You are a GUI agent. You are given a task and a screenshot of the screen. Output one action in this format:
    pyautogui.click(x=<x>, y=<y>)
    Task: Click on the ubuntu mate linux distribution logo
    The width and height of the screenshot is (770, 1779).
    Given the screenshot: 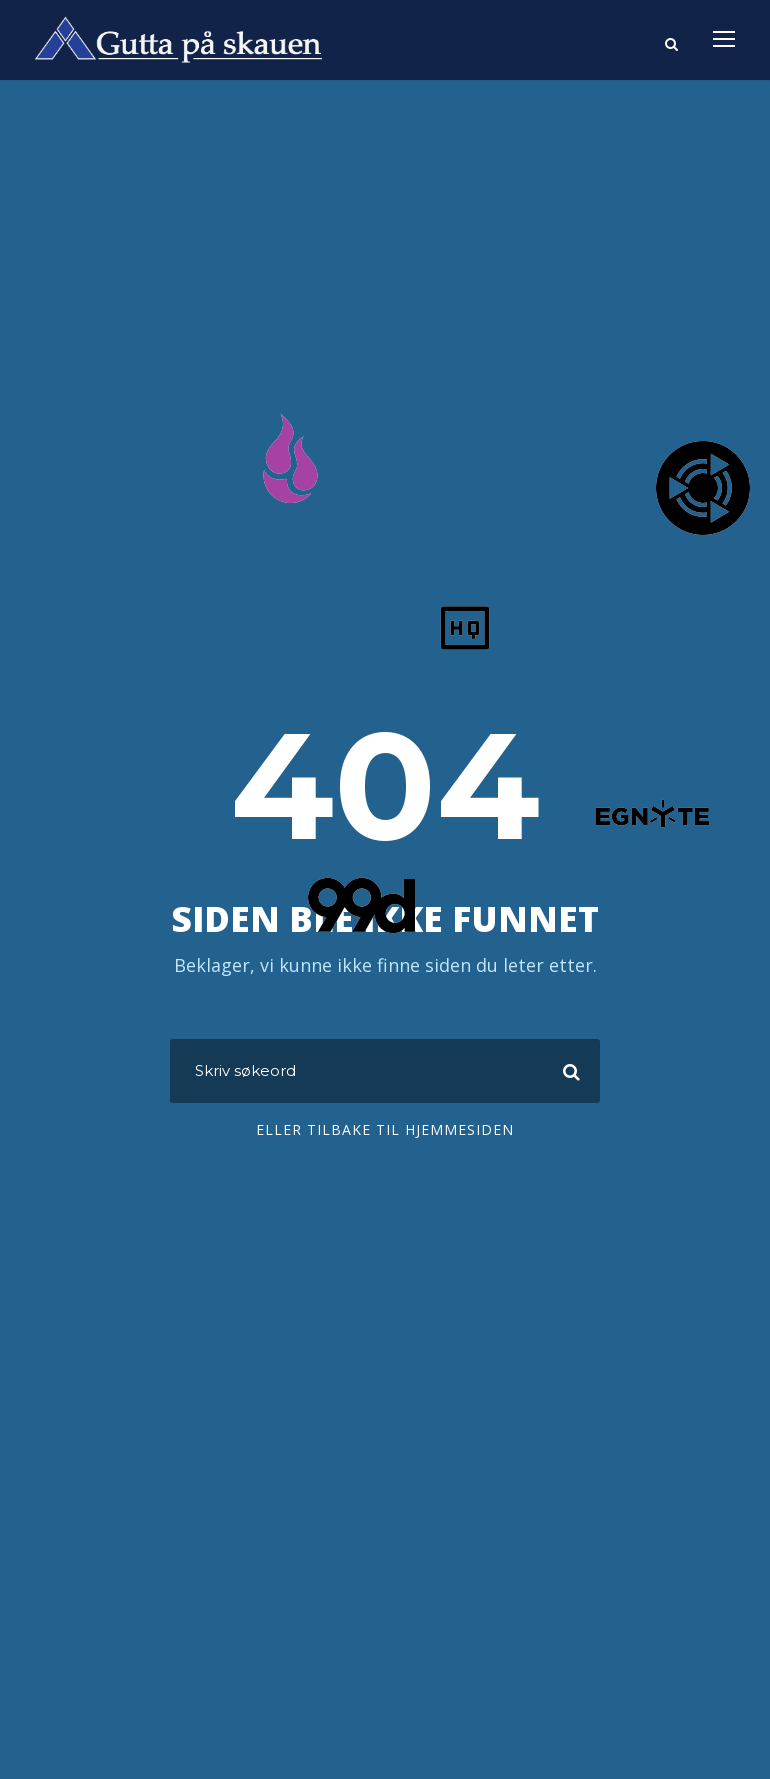 What is the action you would take?
    pyautogui.click(x=703, y=488)
    